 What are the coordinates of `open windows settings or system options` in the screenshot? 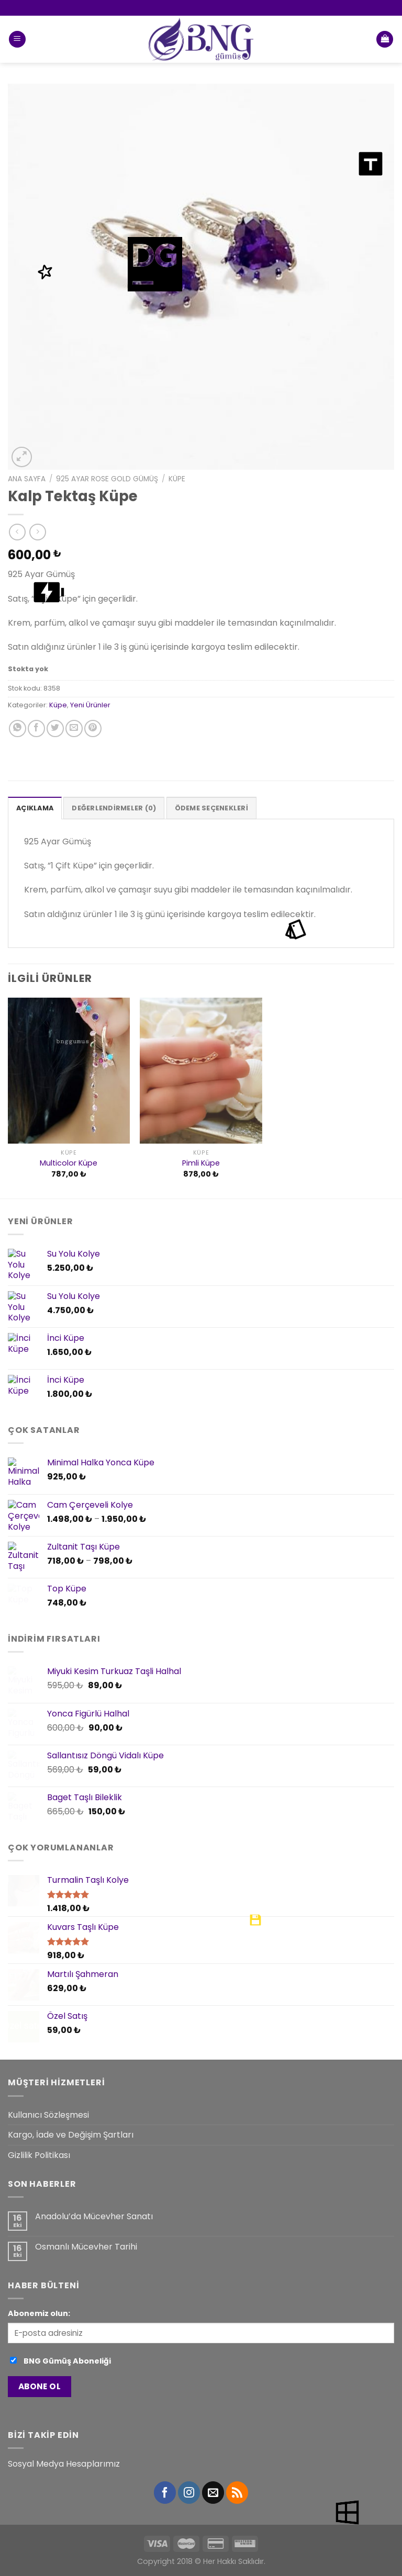 It's located at (347, 2512).